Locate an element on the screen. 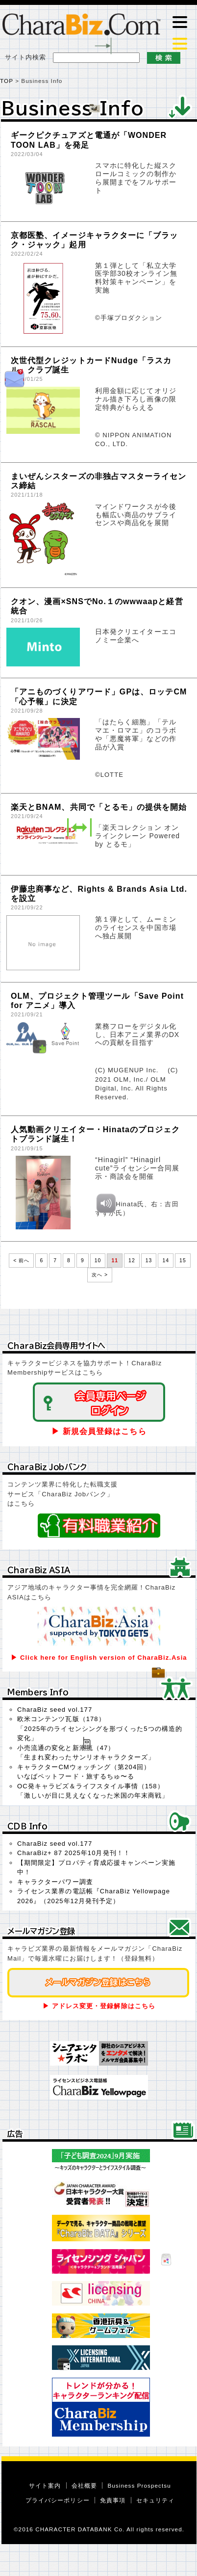 The image size is (197, 2576). open work or business documents folder is located at coordinates (158, 1673).